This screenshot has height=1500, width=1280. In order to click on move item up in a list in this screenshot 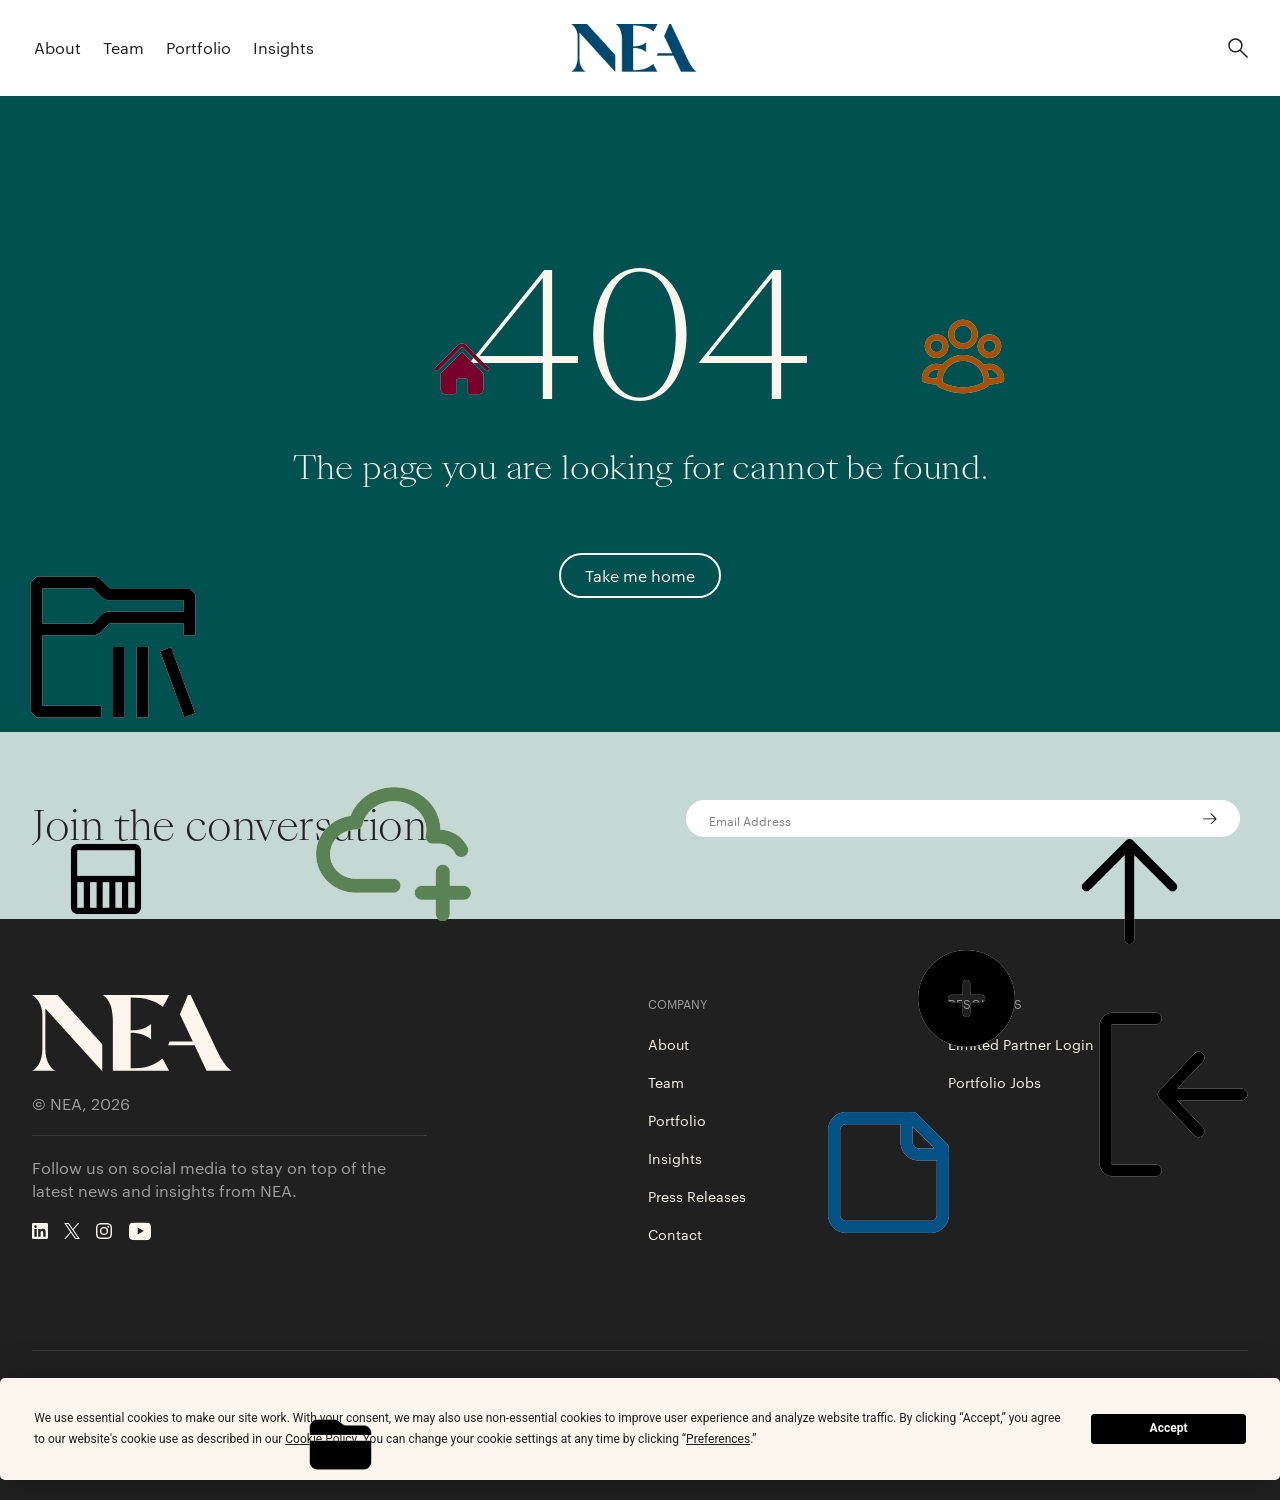, I will do `click(1129, 891)`.